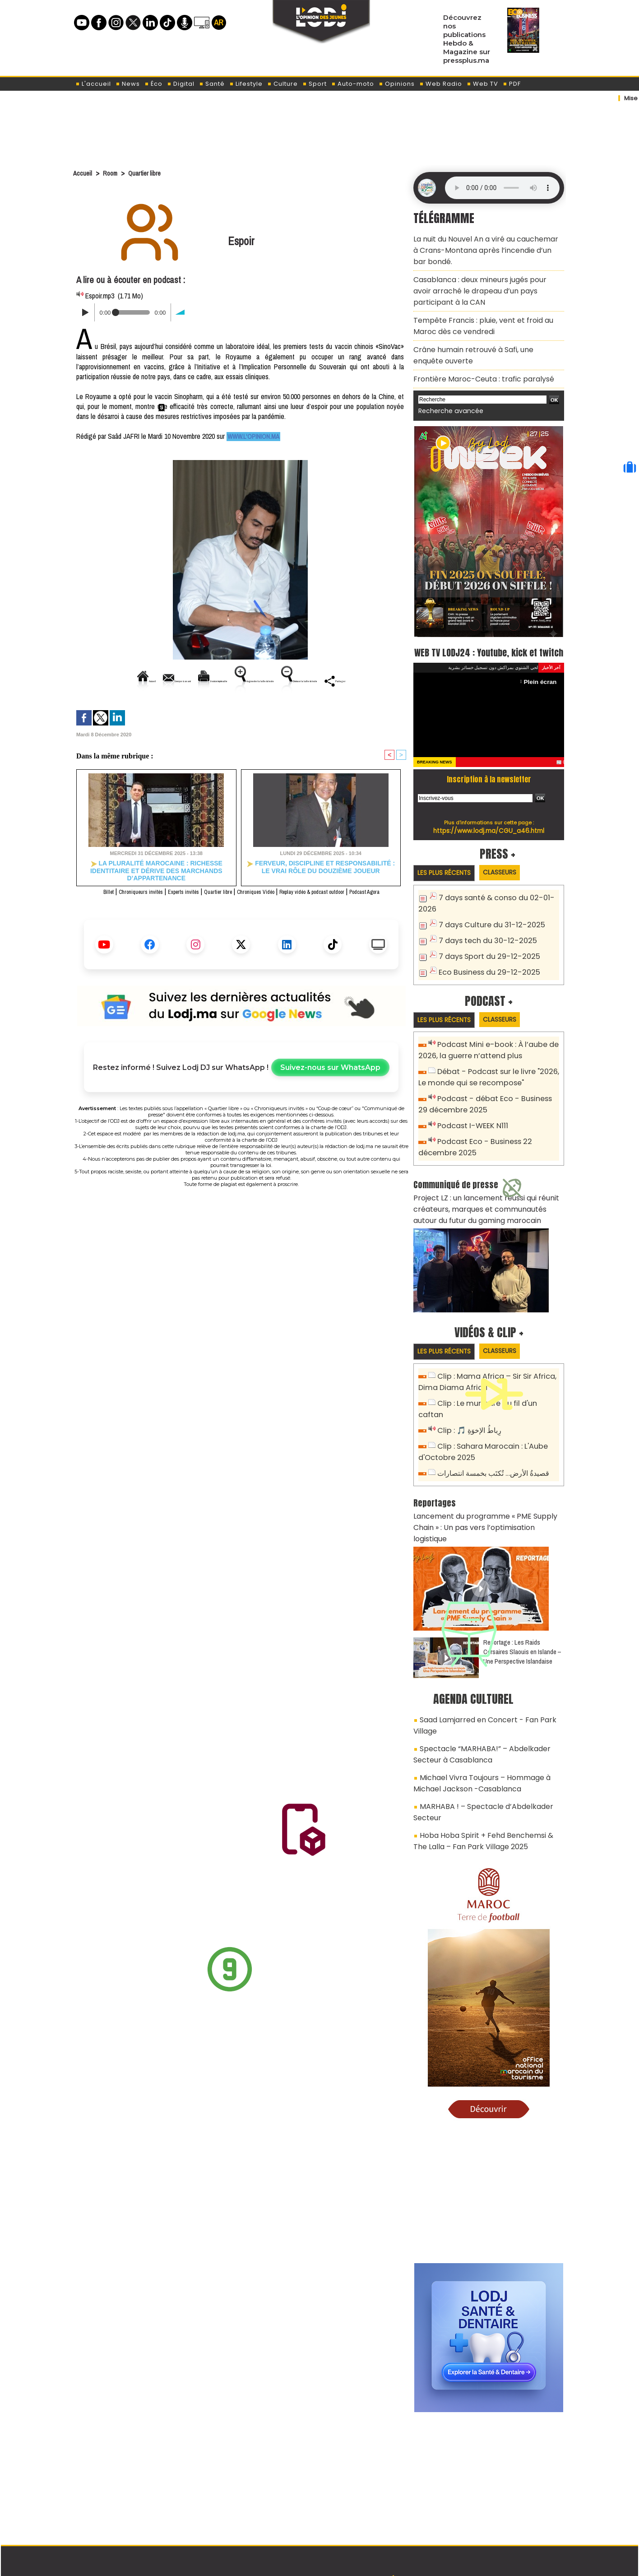  Describe the element at coordinates (300, 1829) in the screenshot. I see `open augmented reality mode` at that location.